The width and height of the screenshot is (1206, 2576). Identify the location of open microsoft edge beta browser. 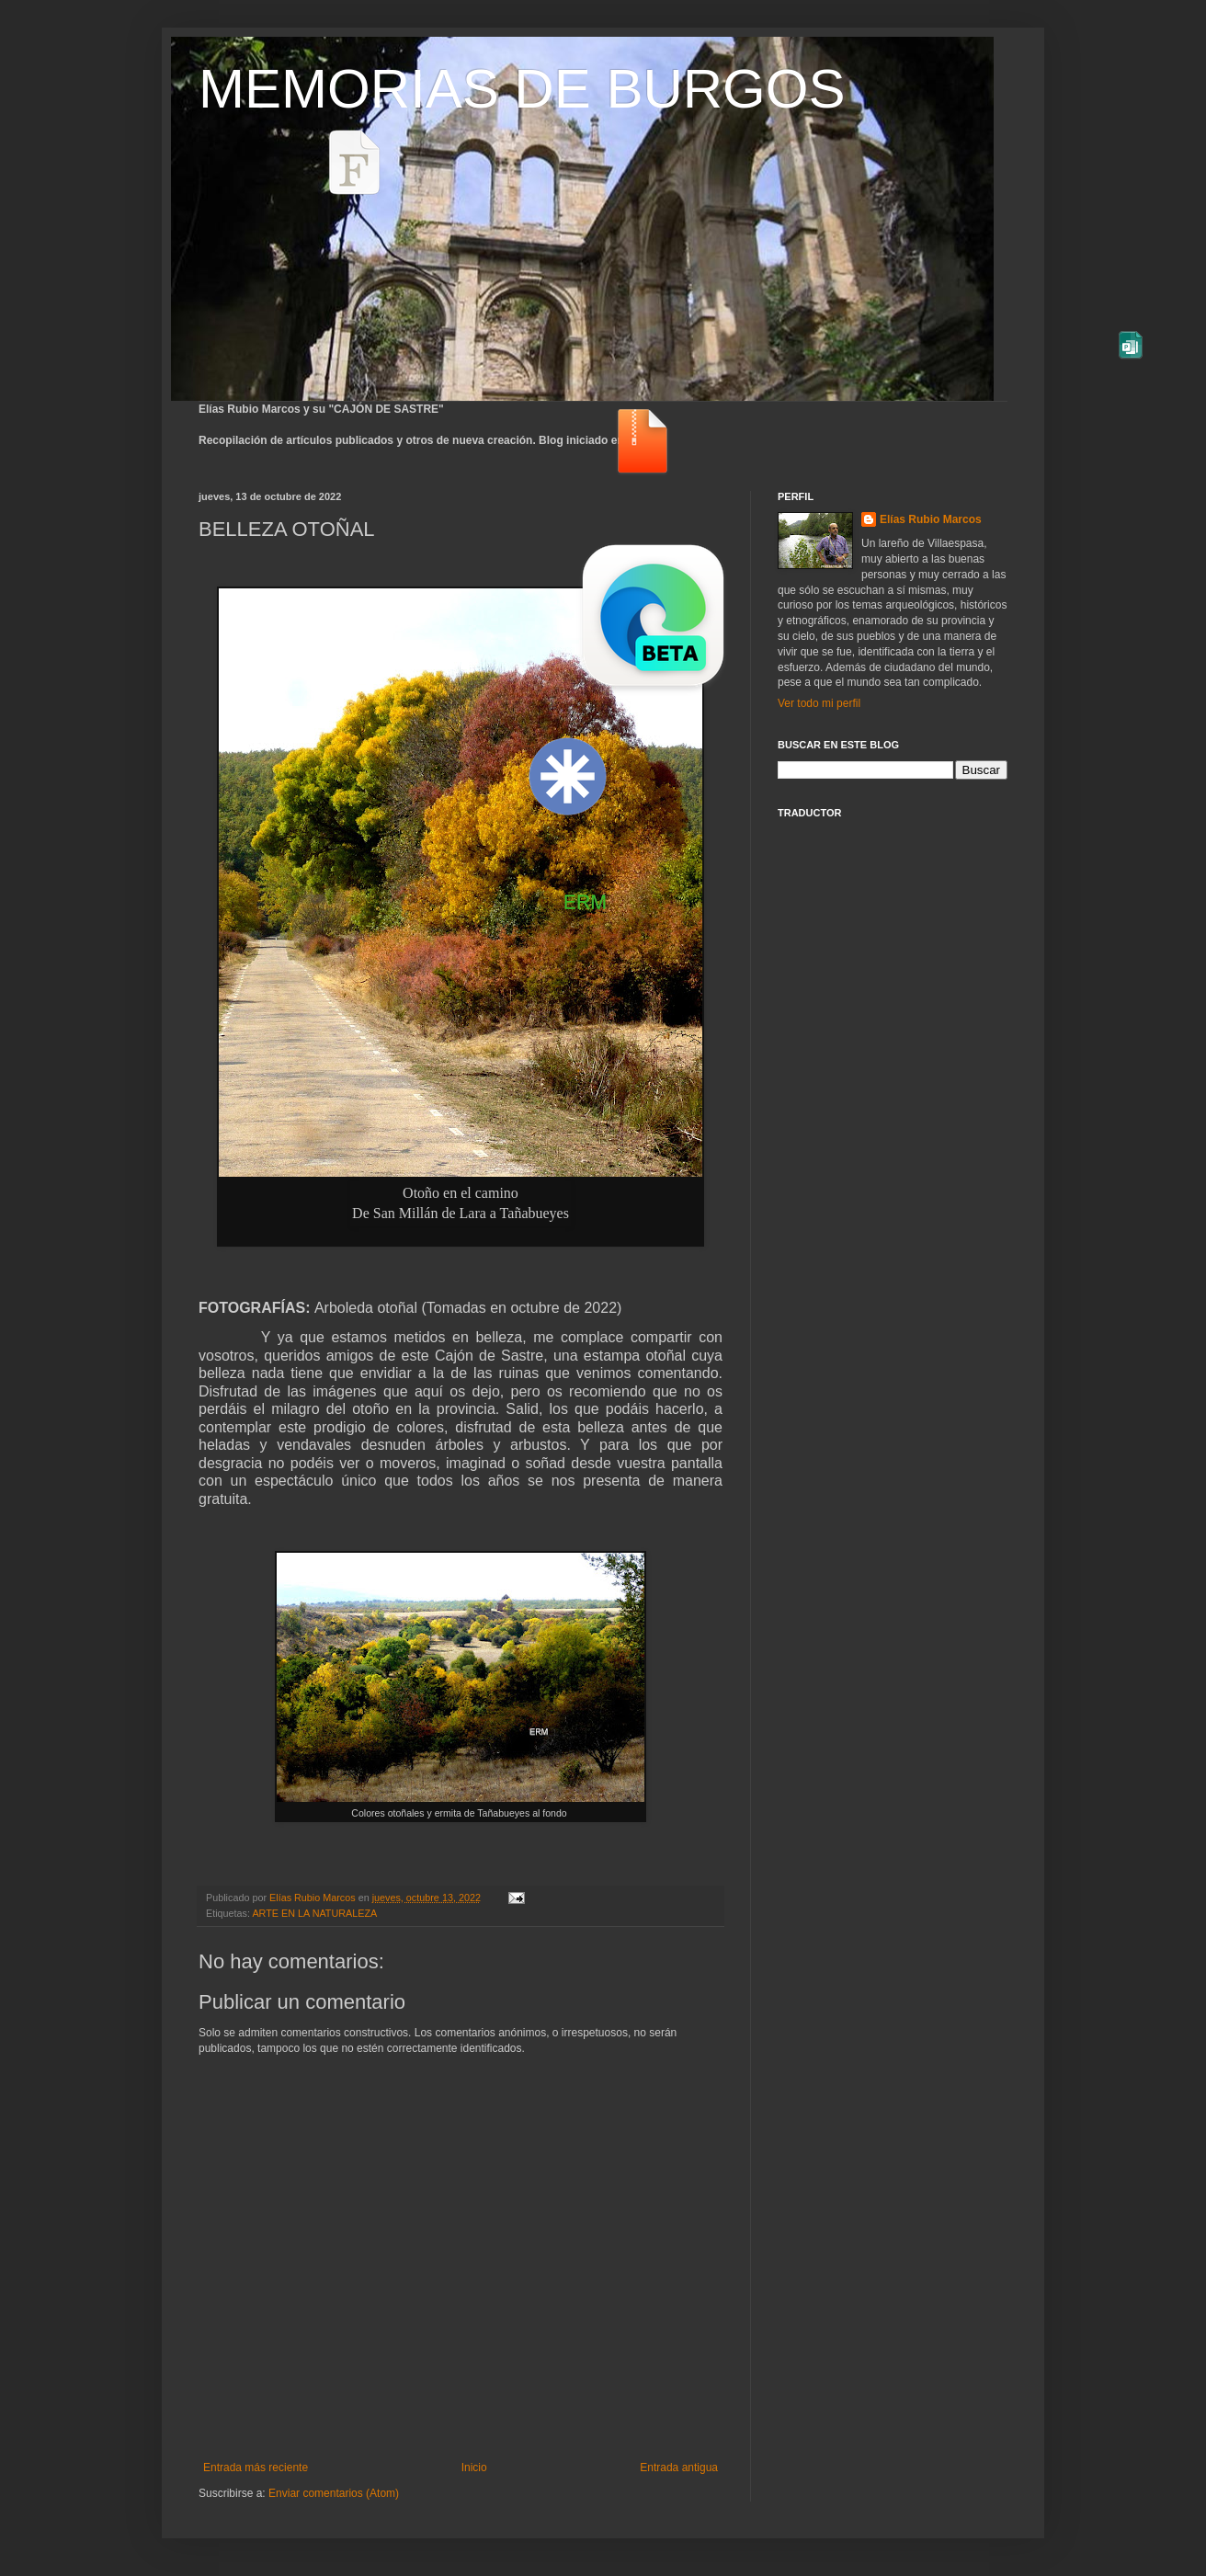
(653, 615).